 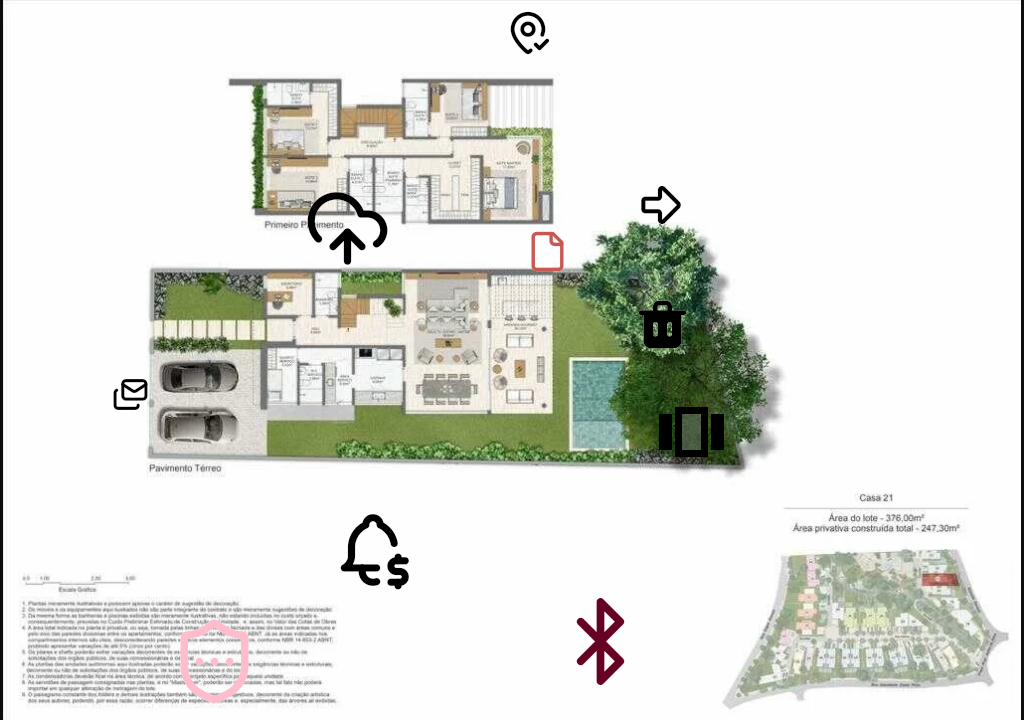 I want to click on security settings in progress, so click(x=214, y=661).